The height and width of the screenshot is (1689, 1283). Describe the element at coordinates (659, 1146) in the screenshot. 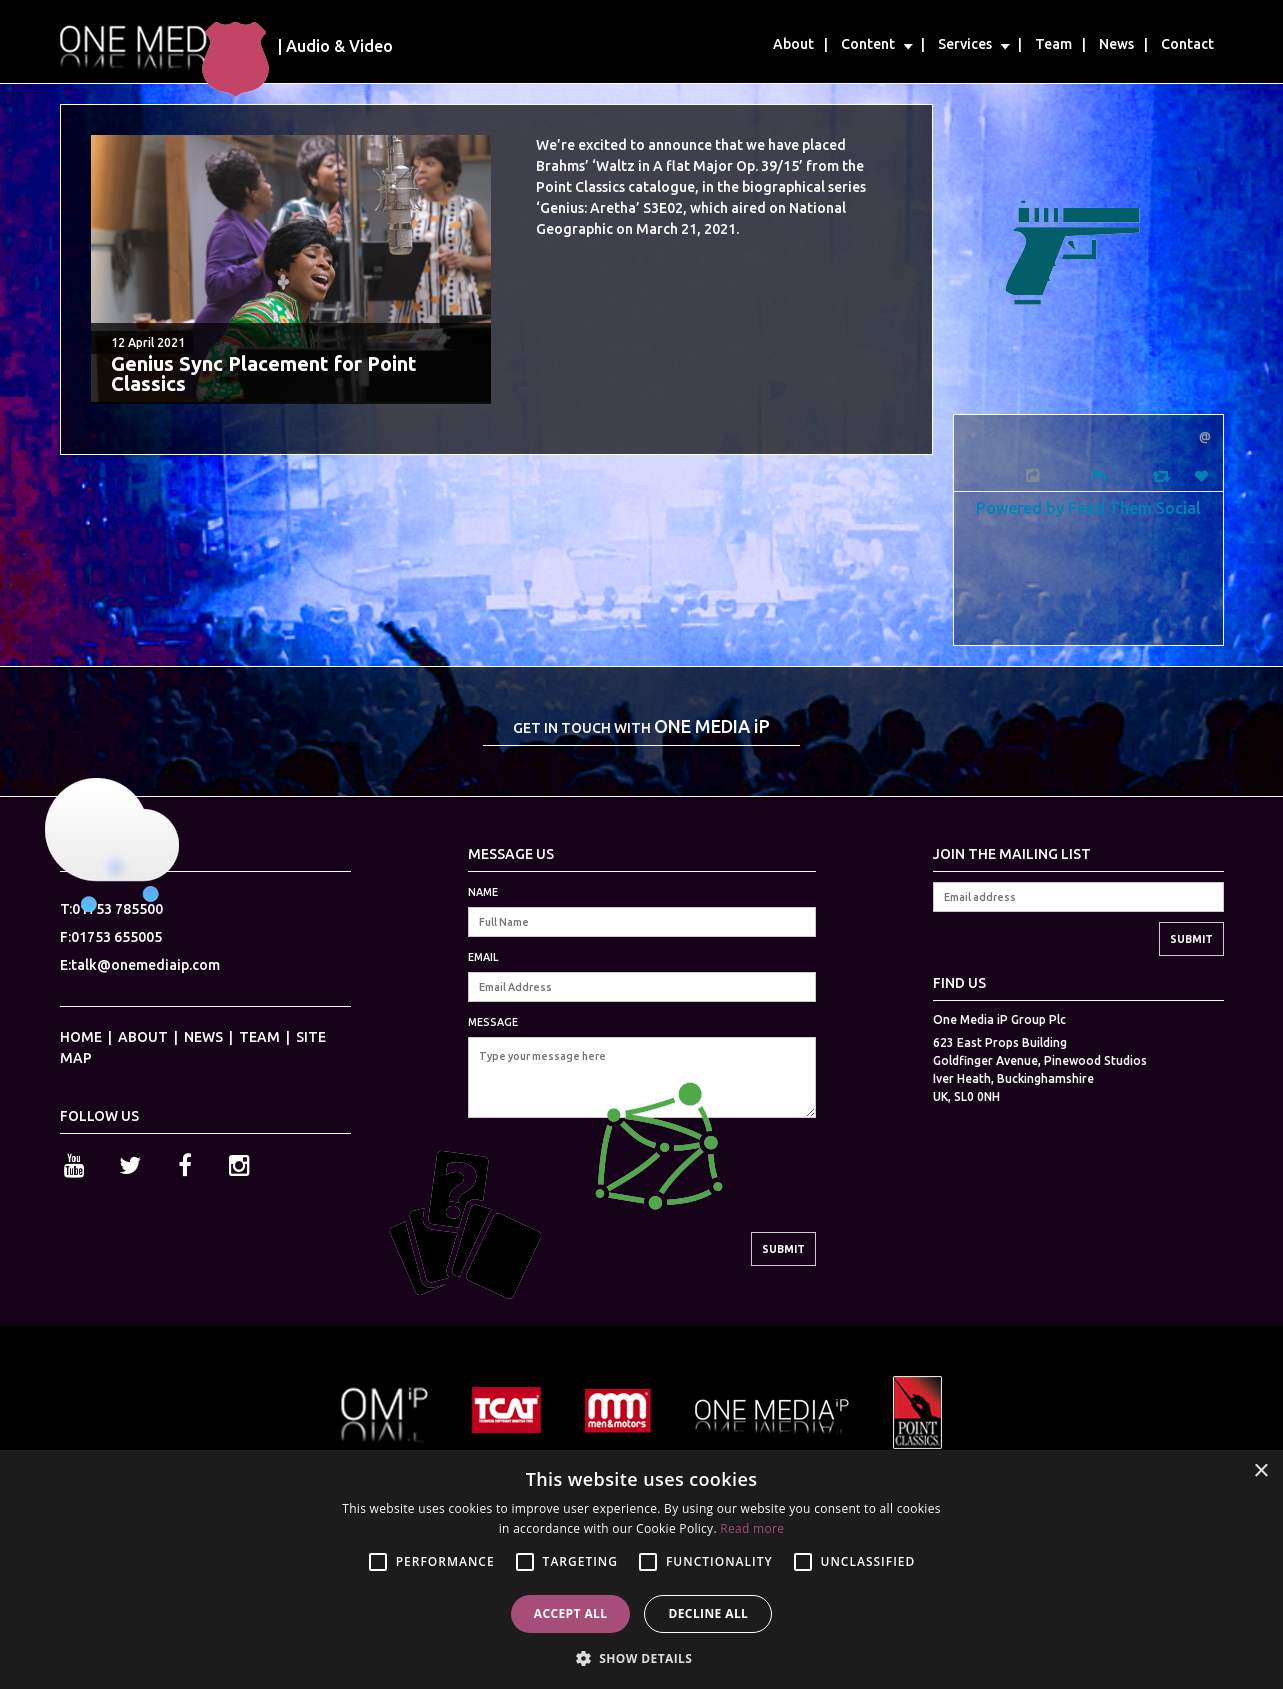

I see `view mesh network topology` at that location.